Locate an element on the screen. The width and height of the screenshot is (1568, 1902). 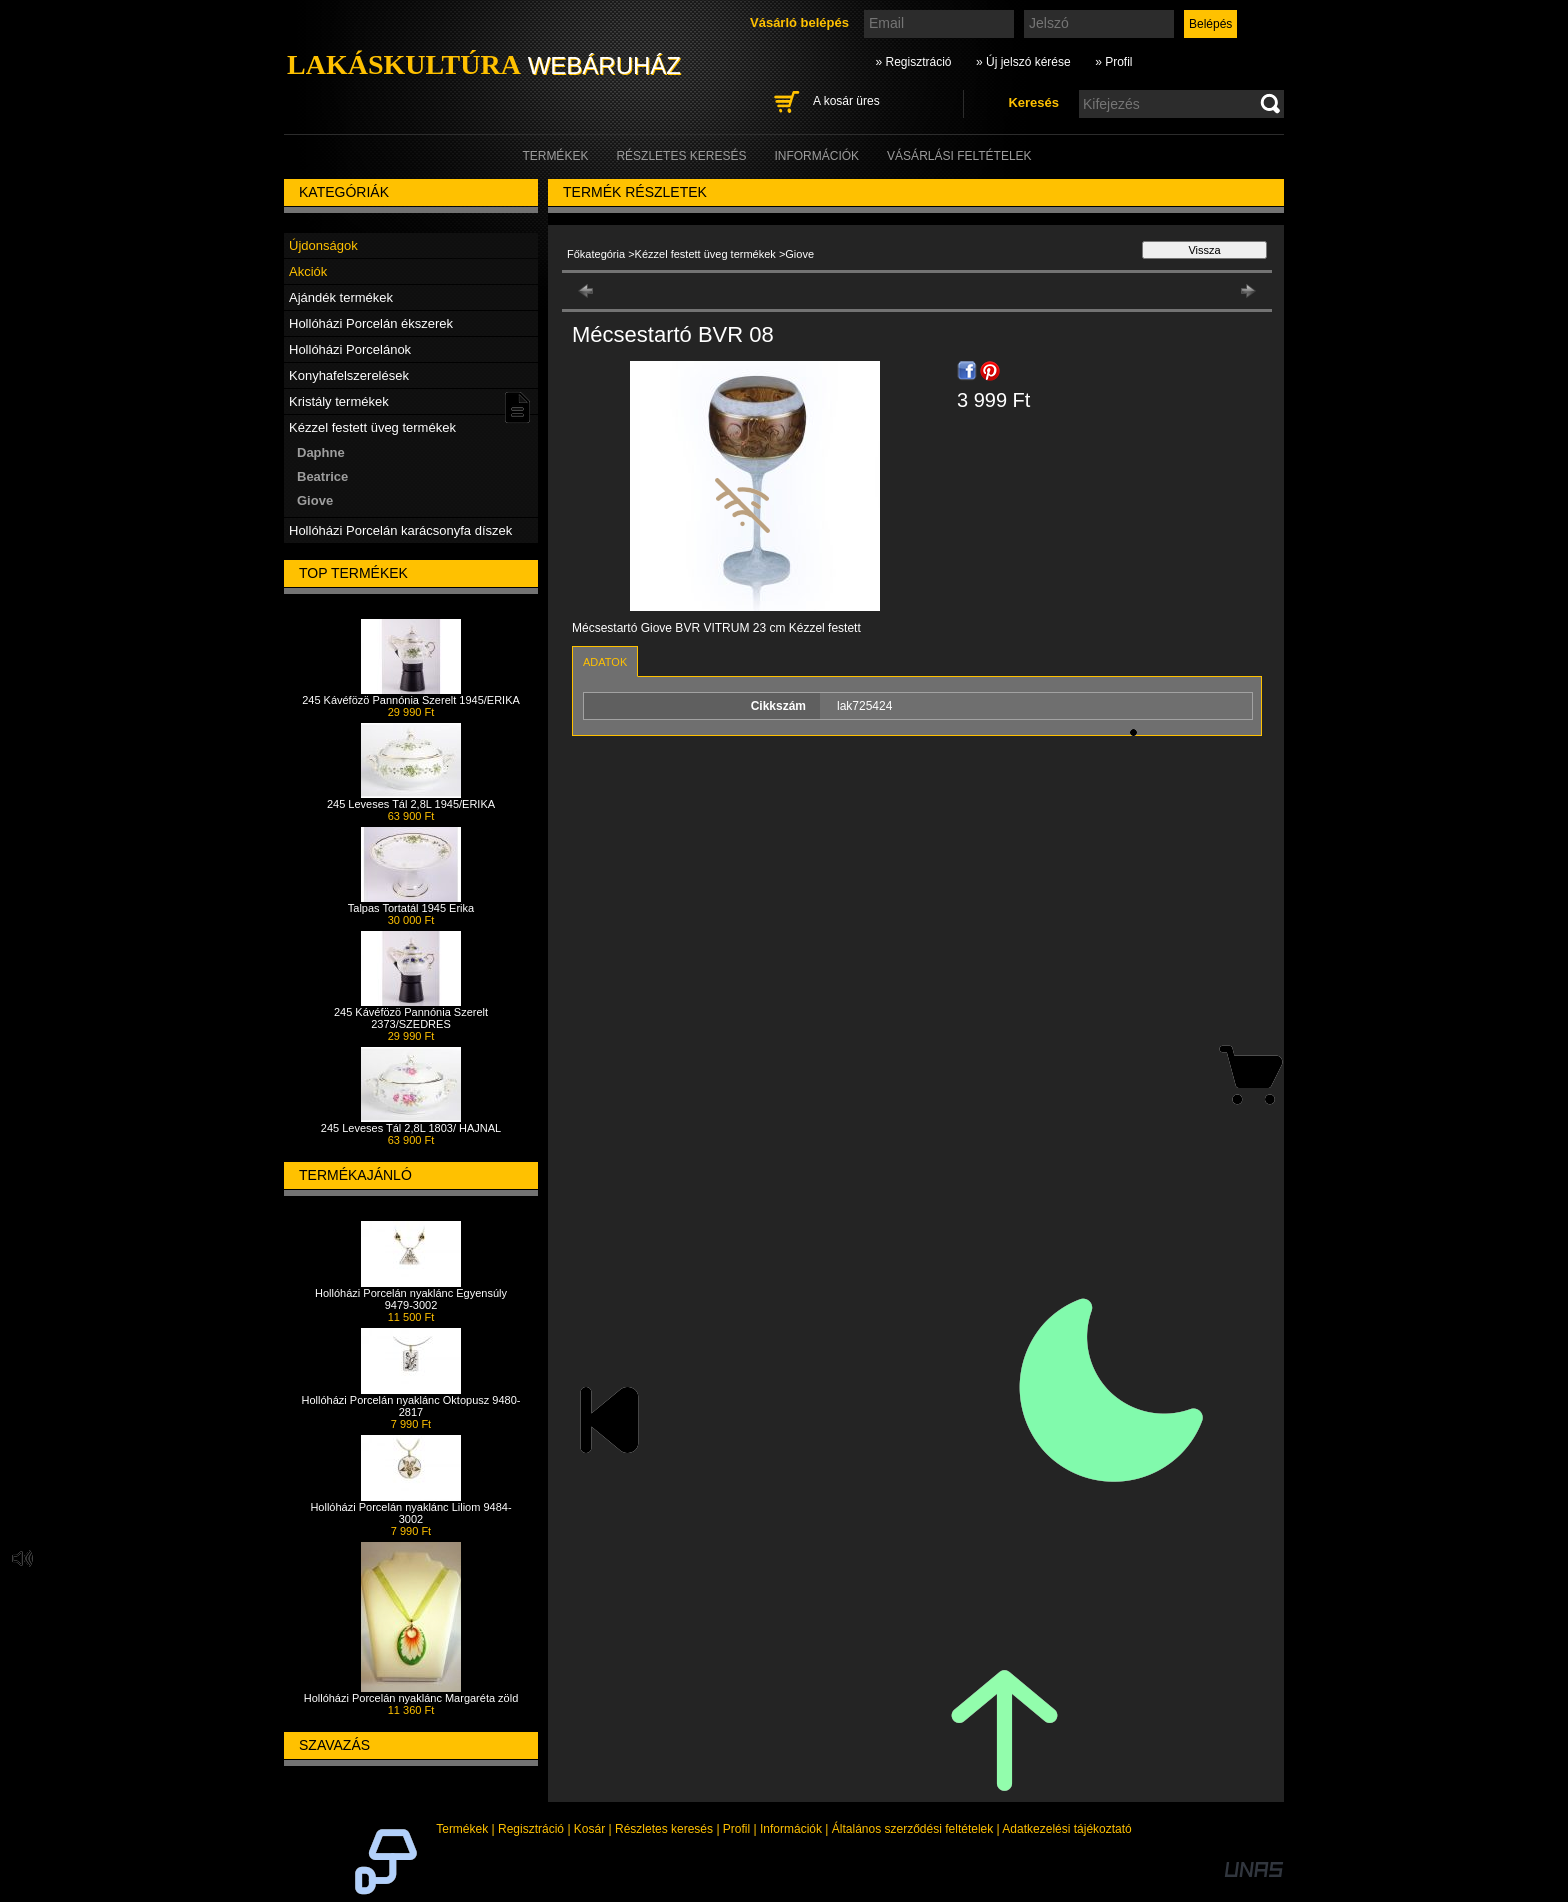
indicates an unread notification or new item is located at coordinates (1133, 732).